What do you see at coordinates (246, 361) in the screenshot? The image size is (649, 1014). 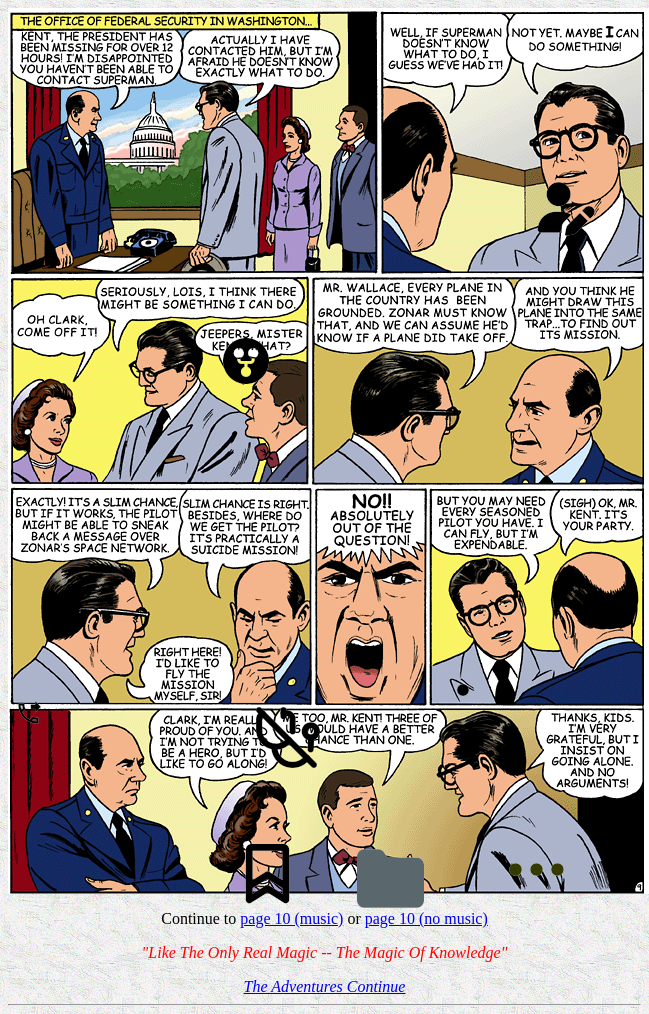 I see `indicates a forked repository in your activity feed` at bounding box center [246, 361].